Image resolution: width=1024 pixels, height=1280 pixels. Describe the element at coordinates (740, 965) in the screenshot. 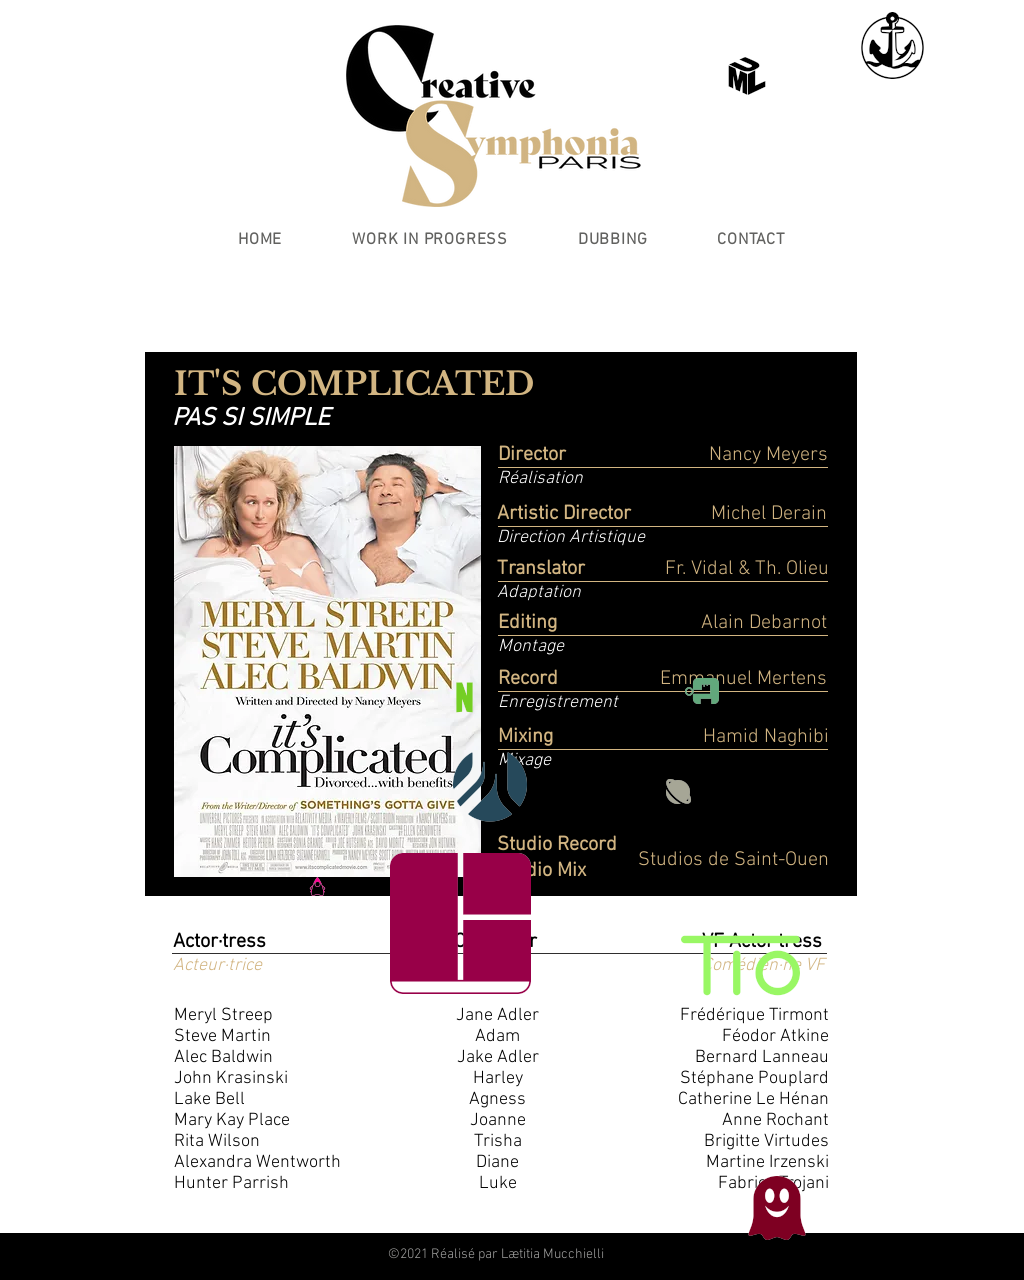

I see `open try it online code interpreter` at that location.